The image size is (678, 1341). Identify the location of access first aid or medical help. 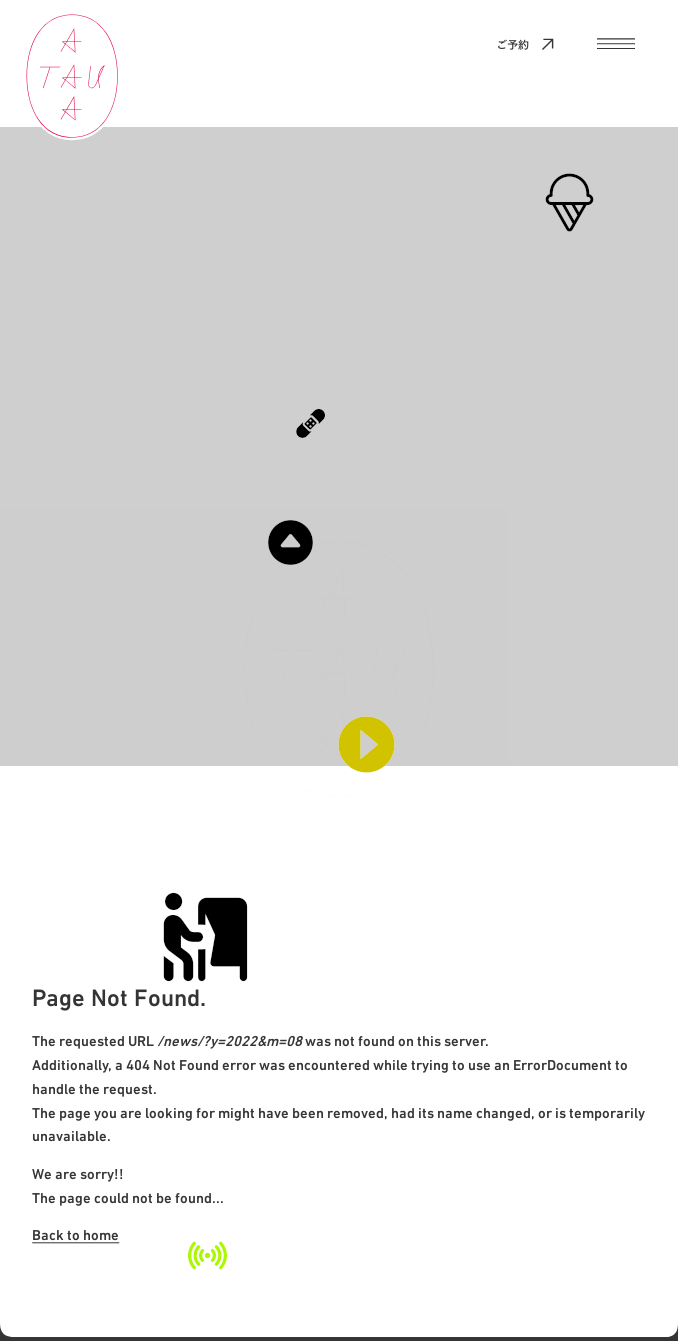
(310, 423).